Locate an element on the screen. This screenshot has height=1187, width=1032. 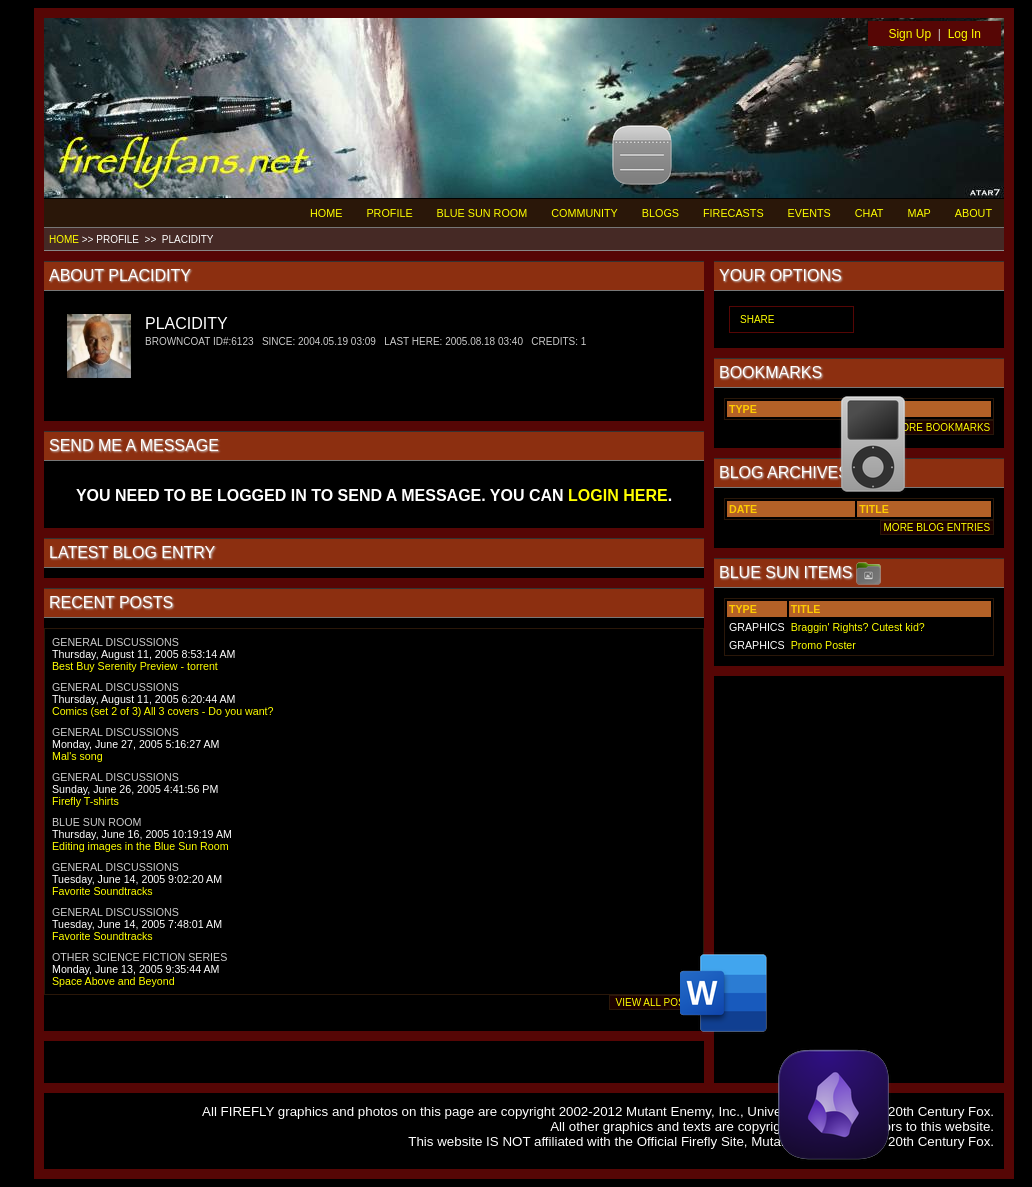
open your pictures folder is located at coordinates (868, 573).